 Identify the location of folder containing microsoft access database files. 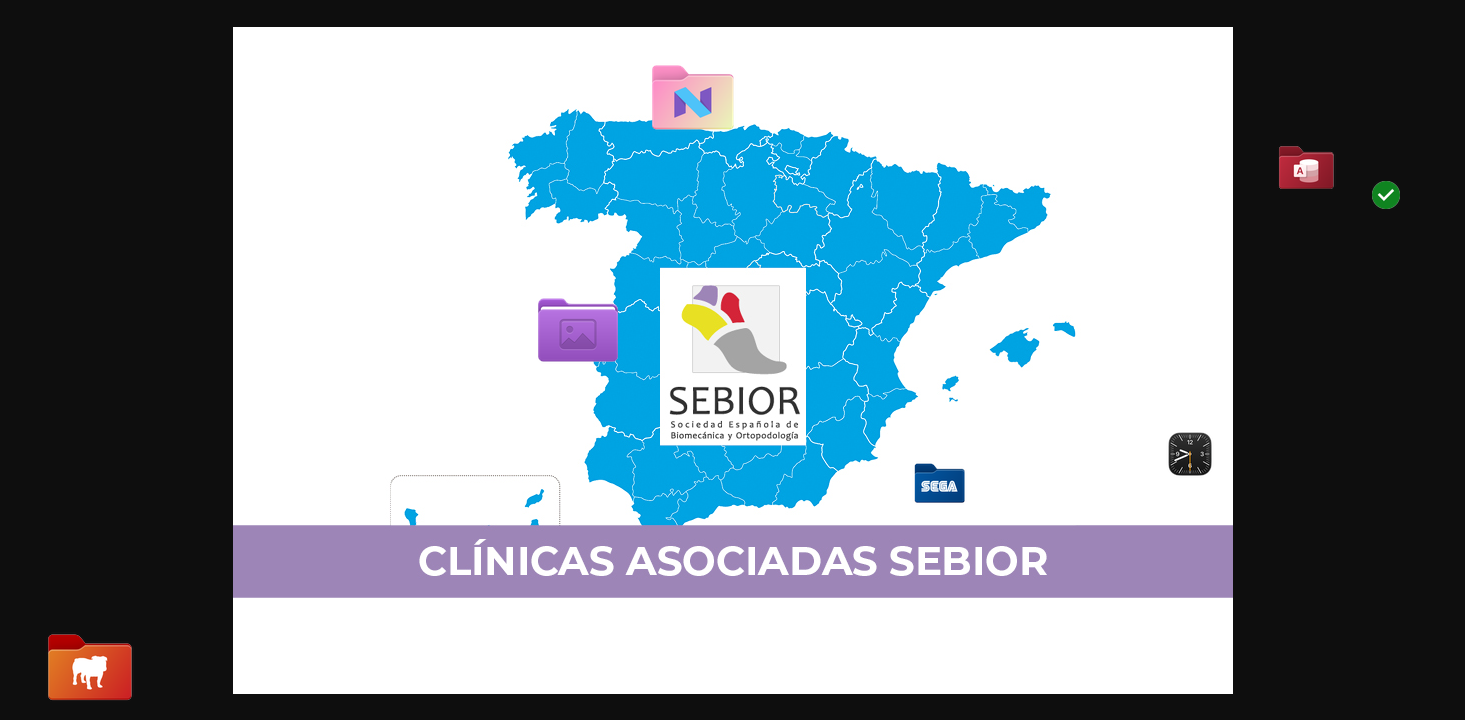
(1306, 169).